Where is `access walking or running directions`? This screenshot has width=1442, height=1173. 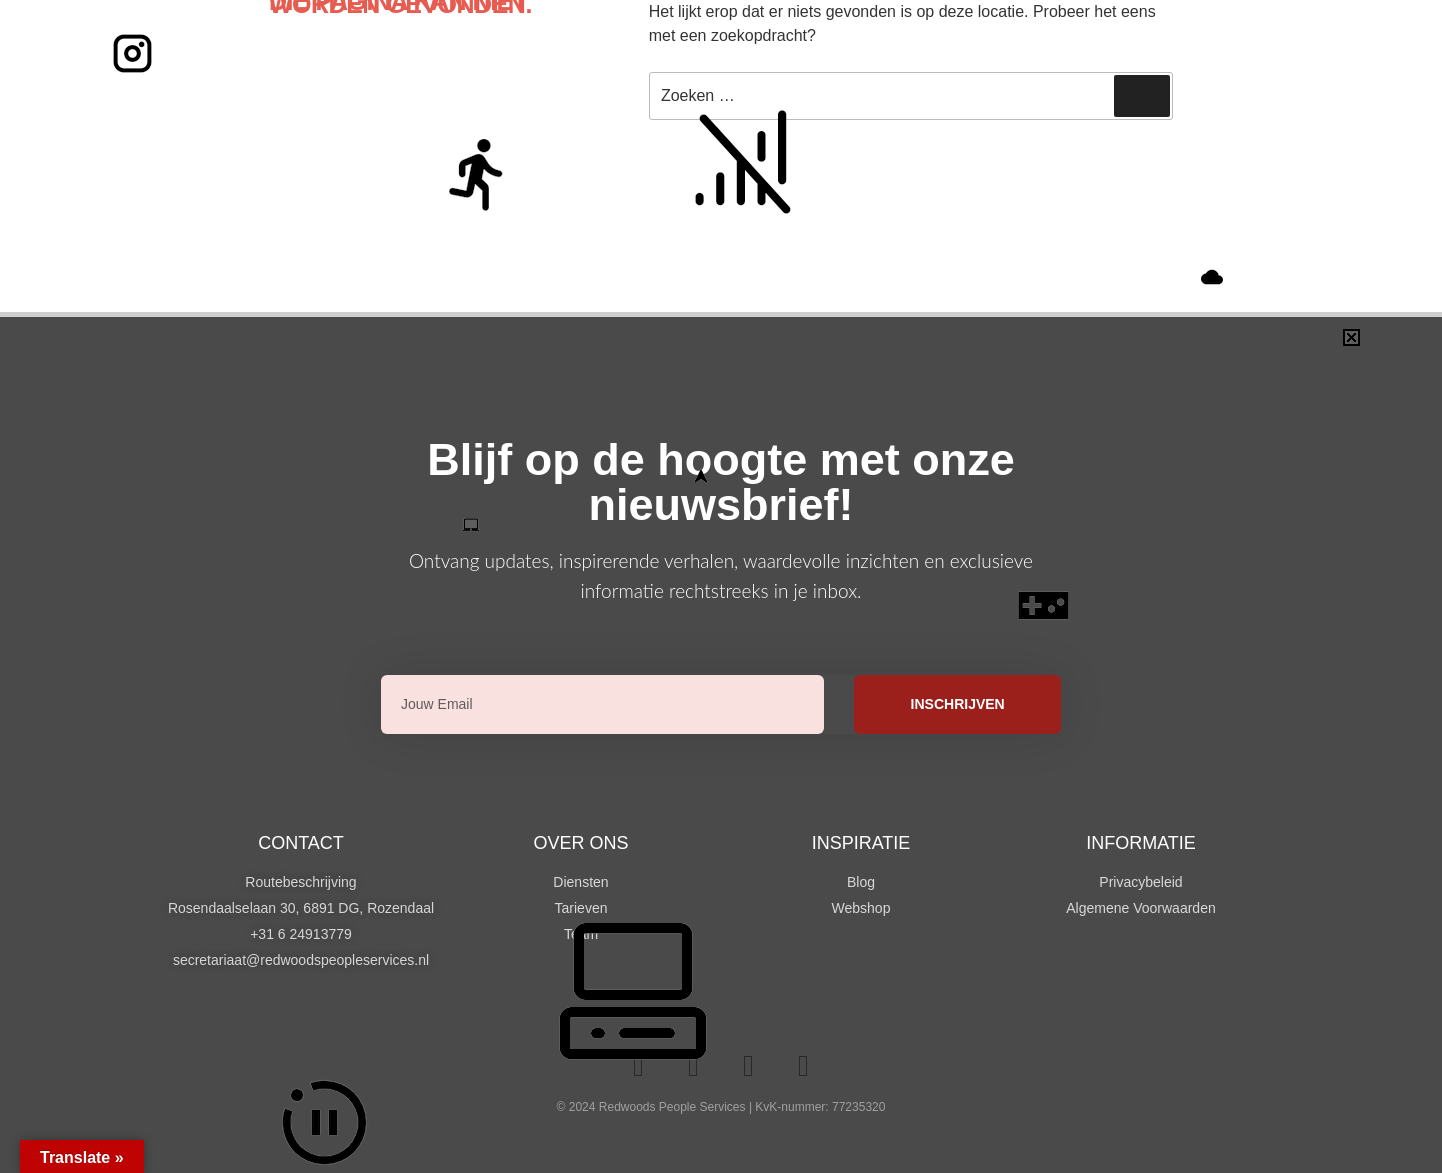 access walking or running directions is located at coordinates (479, 174).